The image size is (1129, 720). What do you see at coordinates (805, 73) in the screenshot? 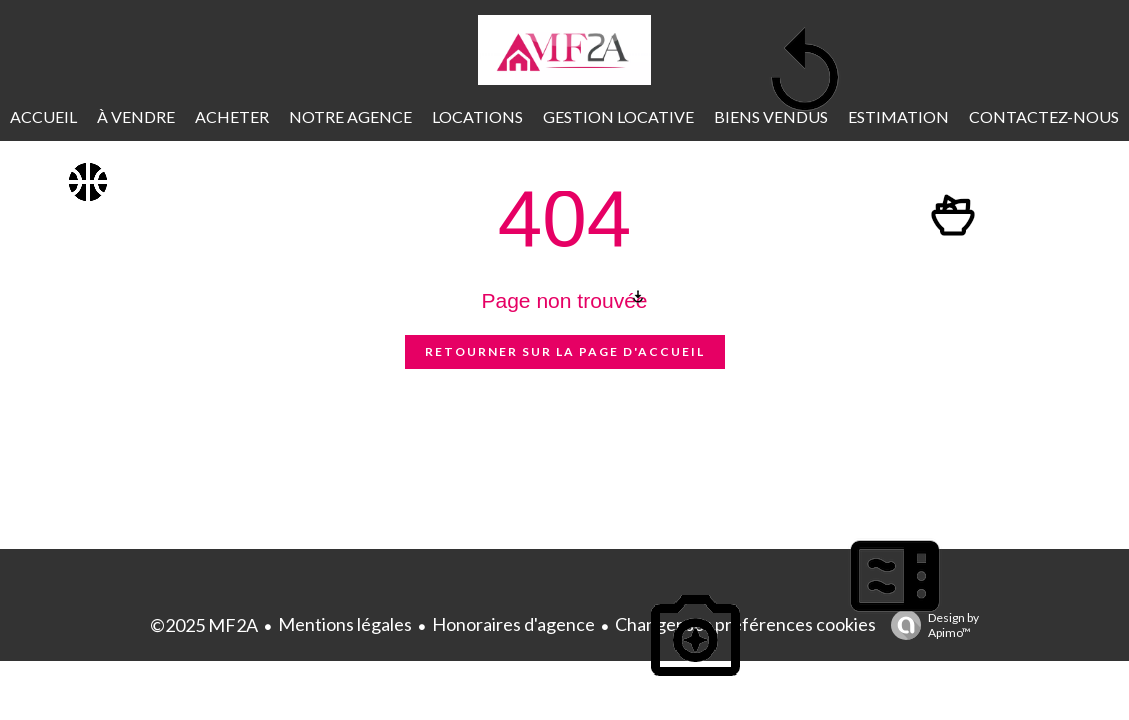
I see `replay or restart current media` at bounding box center [805, 73].